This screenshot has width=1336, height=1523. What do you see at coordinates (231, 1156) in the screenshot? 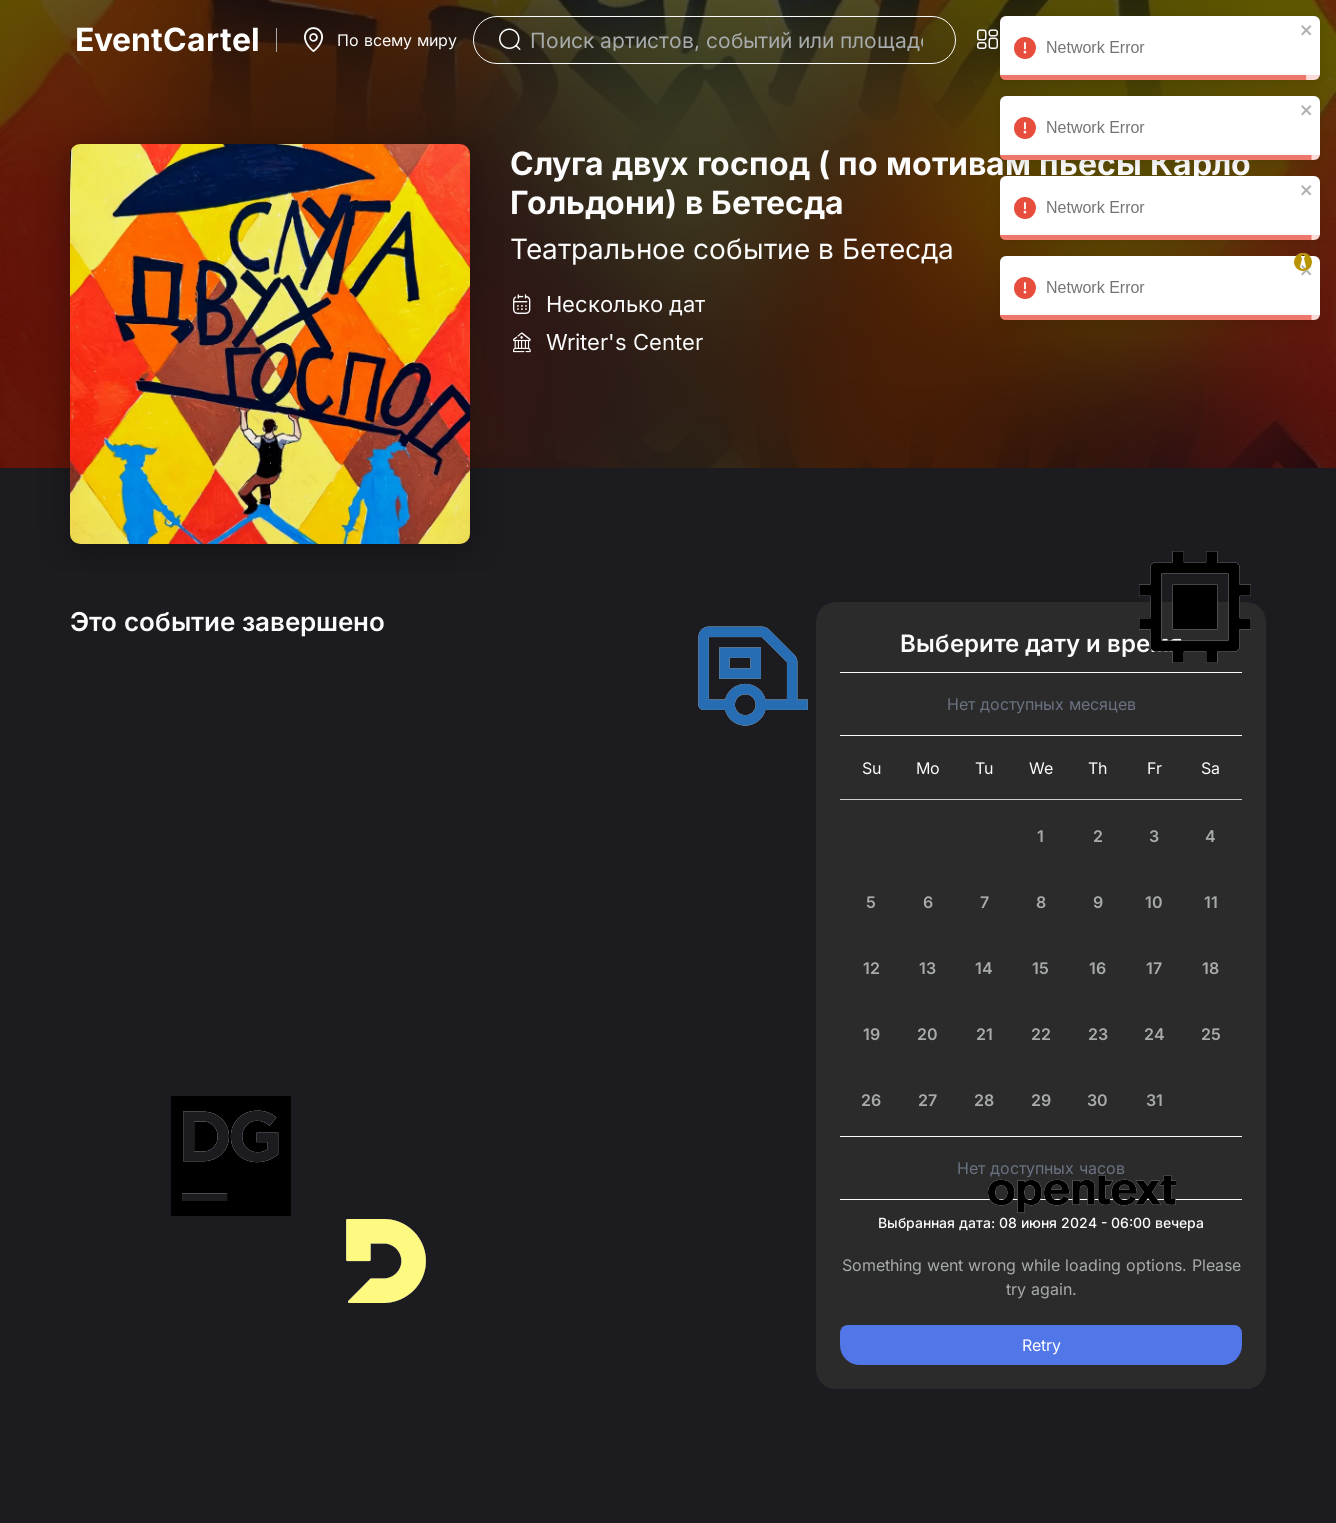
I see `open datagrip database IDE` at bounding box center [231, 1156].